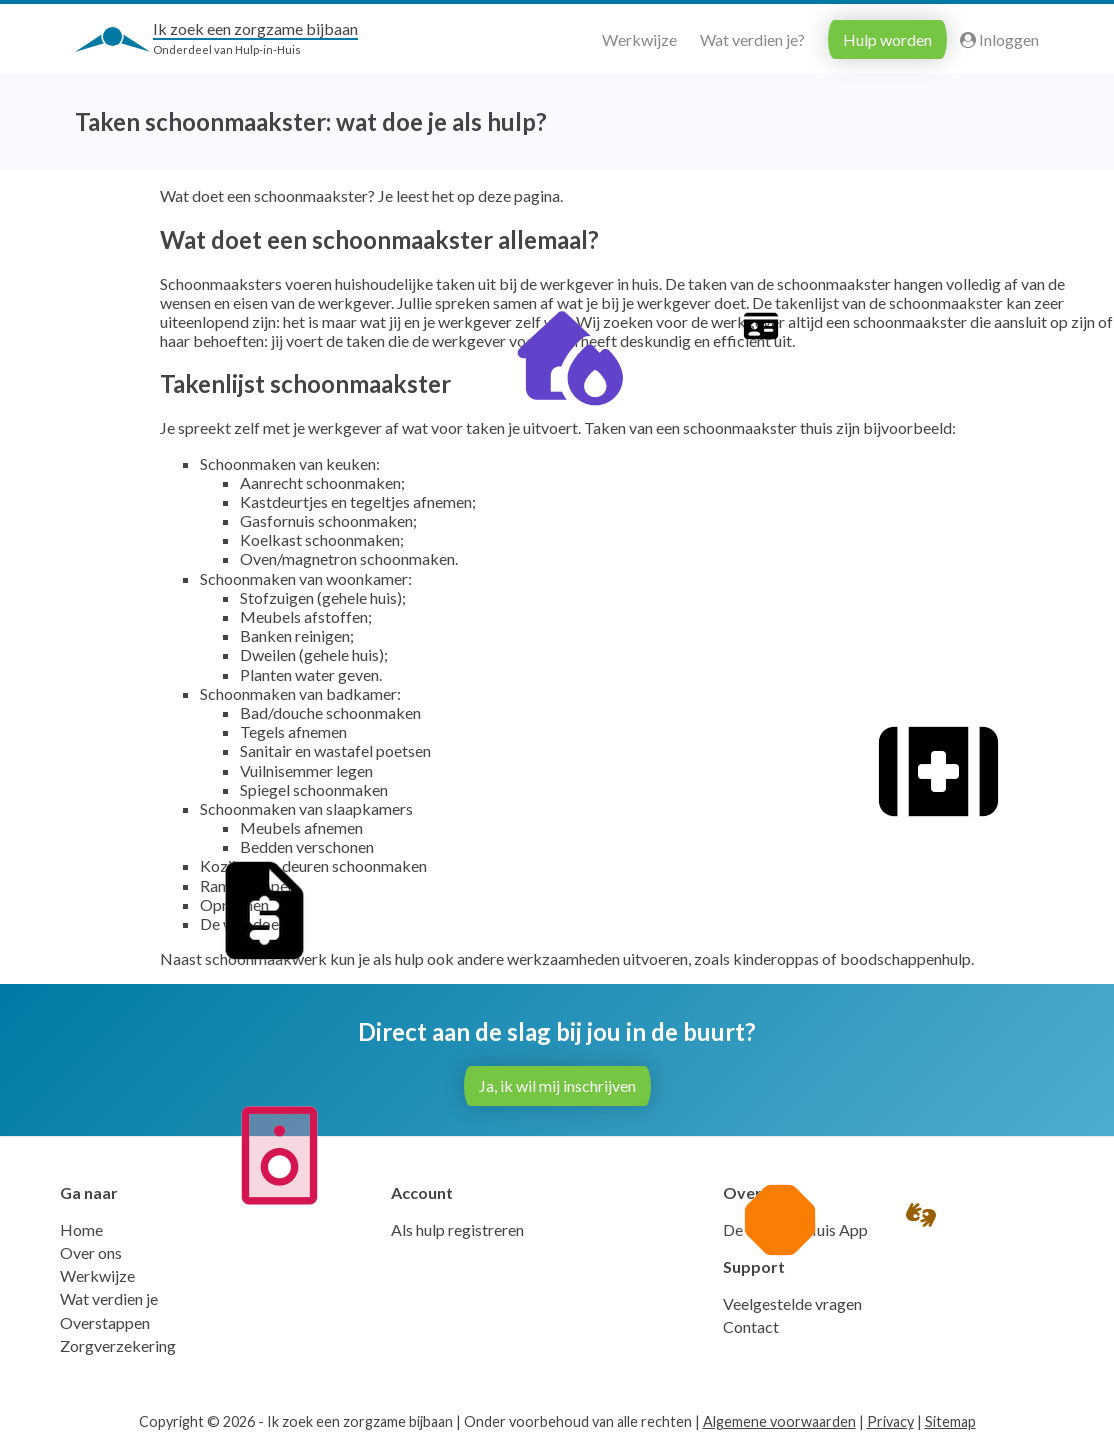 This screenshot has height=1441, width=1114. I want to click on stop or halt action indicator, so click(780, 1220).